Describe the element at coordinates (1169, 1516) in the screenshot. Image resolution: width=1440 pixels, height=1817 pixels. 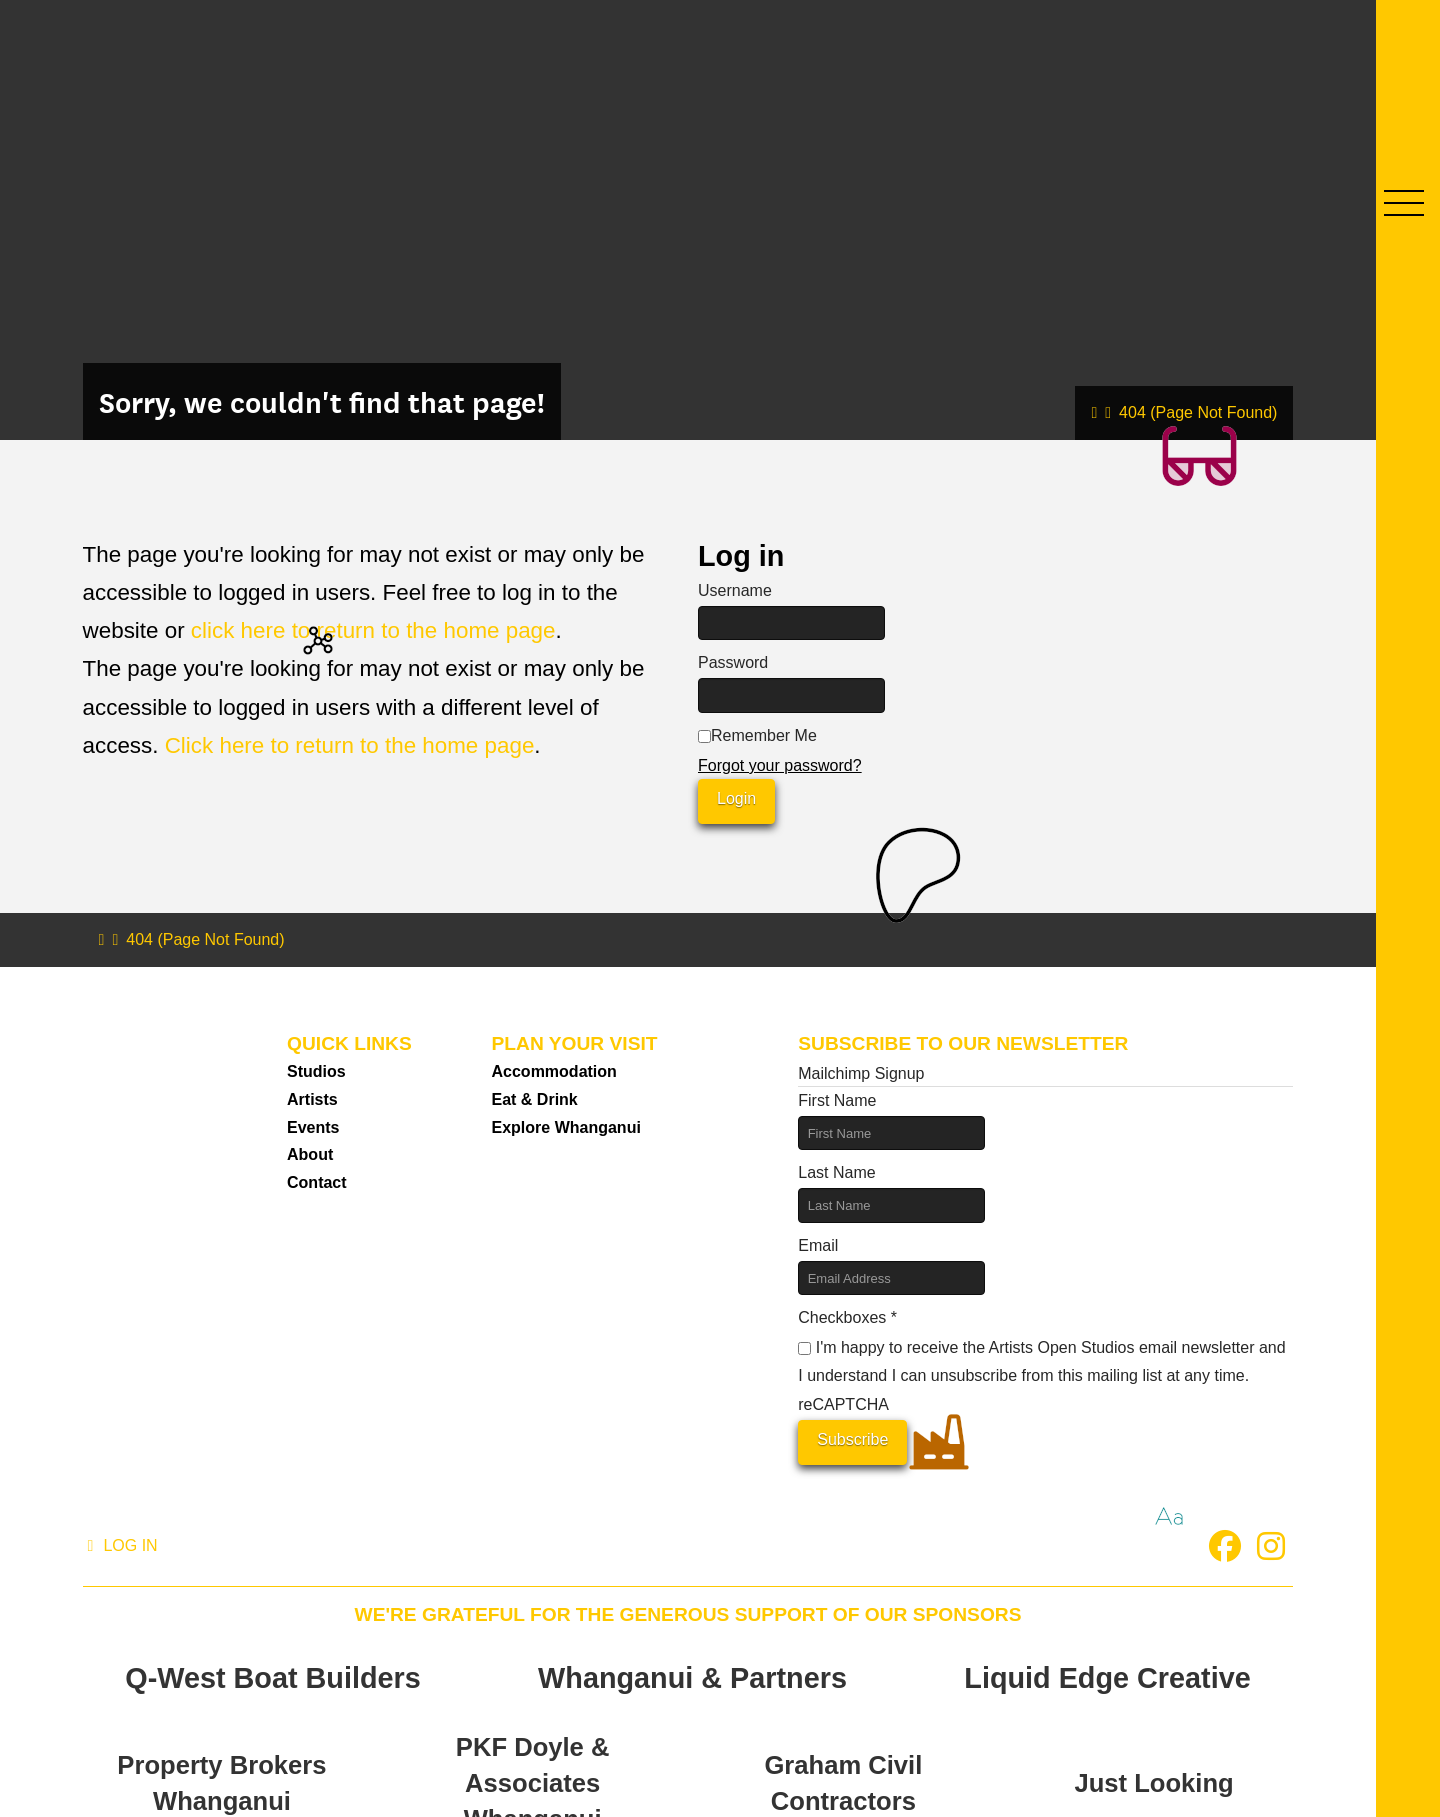
I see `adjust font or text size settings` at that location.